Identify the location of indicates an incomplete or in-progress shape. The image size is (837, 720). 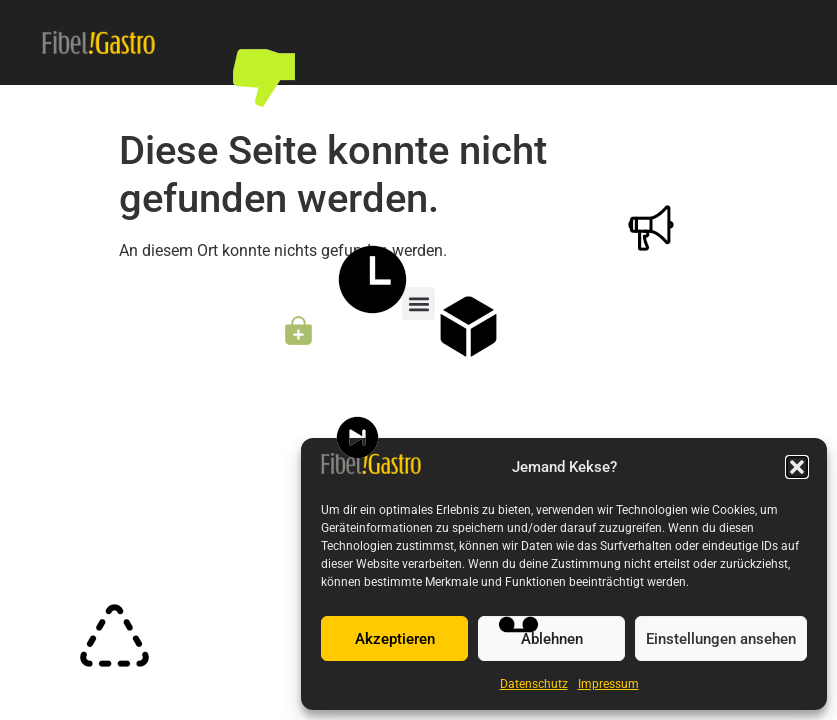
(114, 635).